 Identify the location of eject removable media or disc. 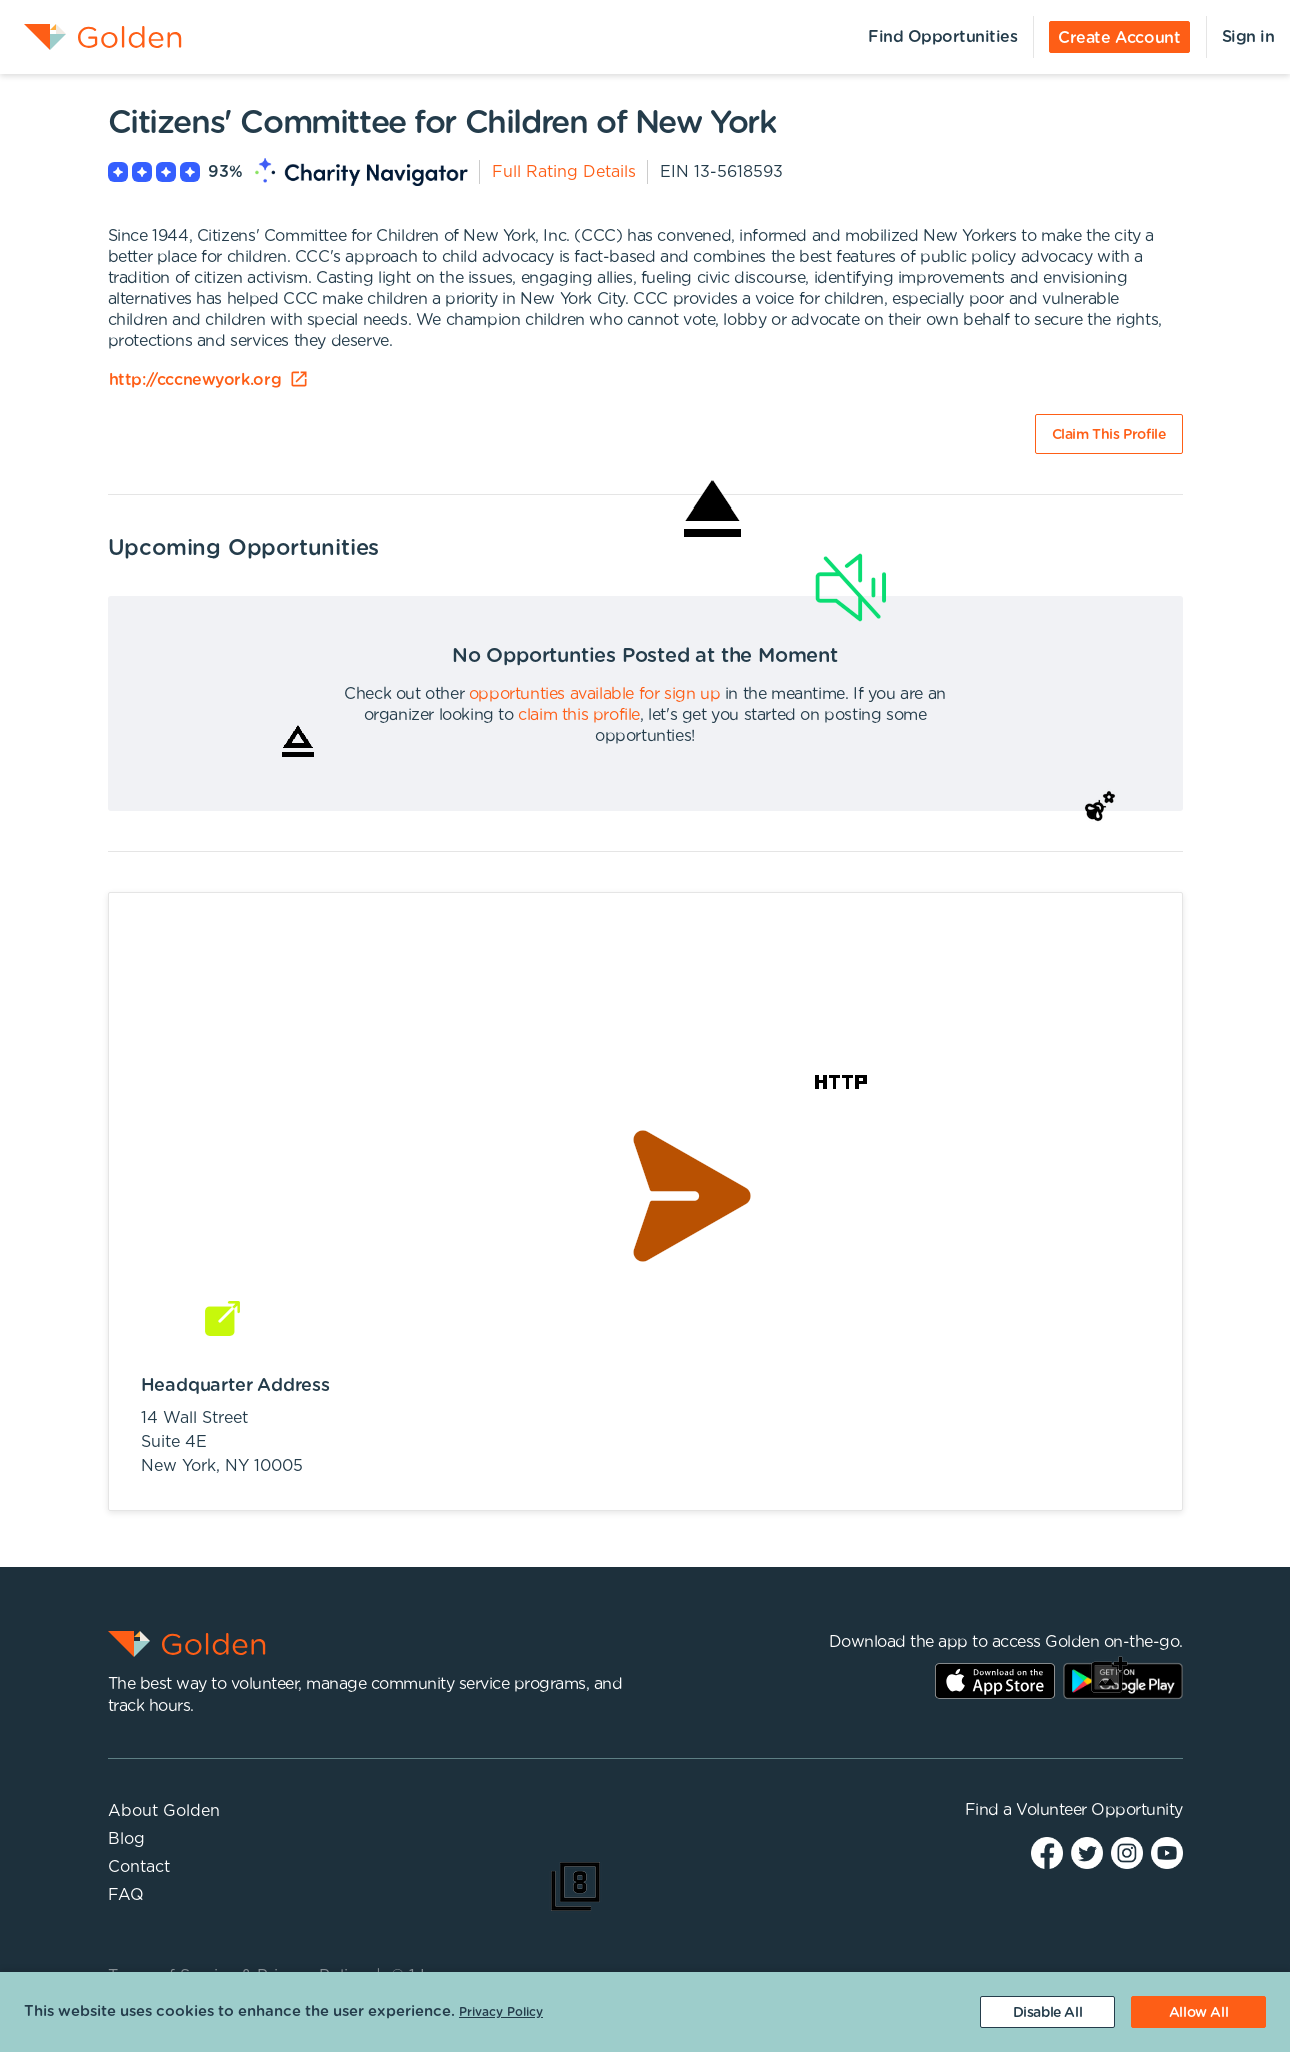
(712, 508).